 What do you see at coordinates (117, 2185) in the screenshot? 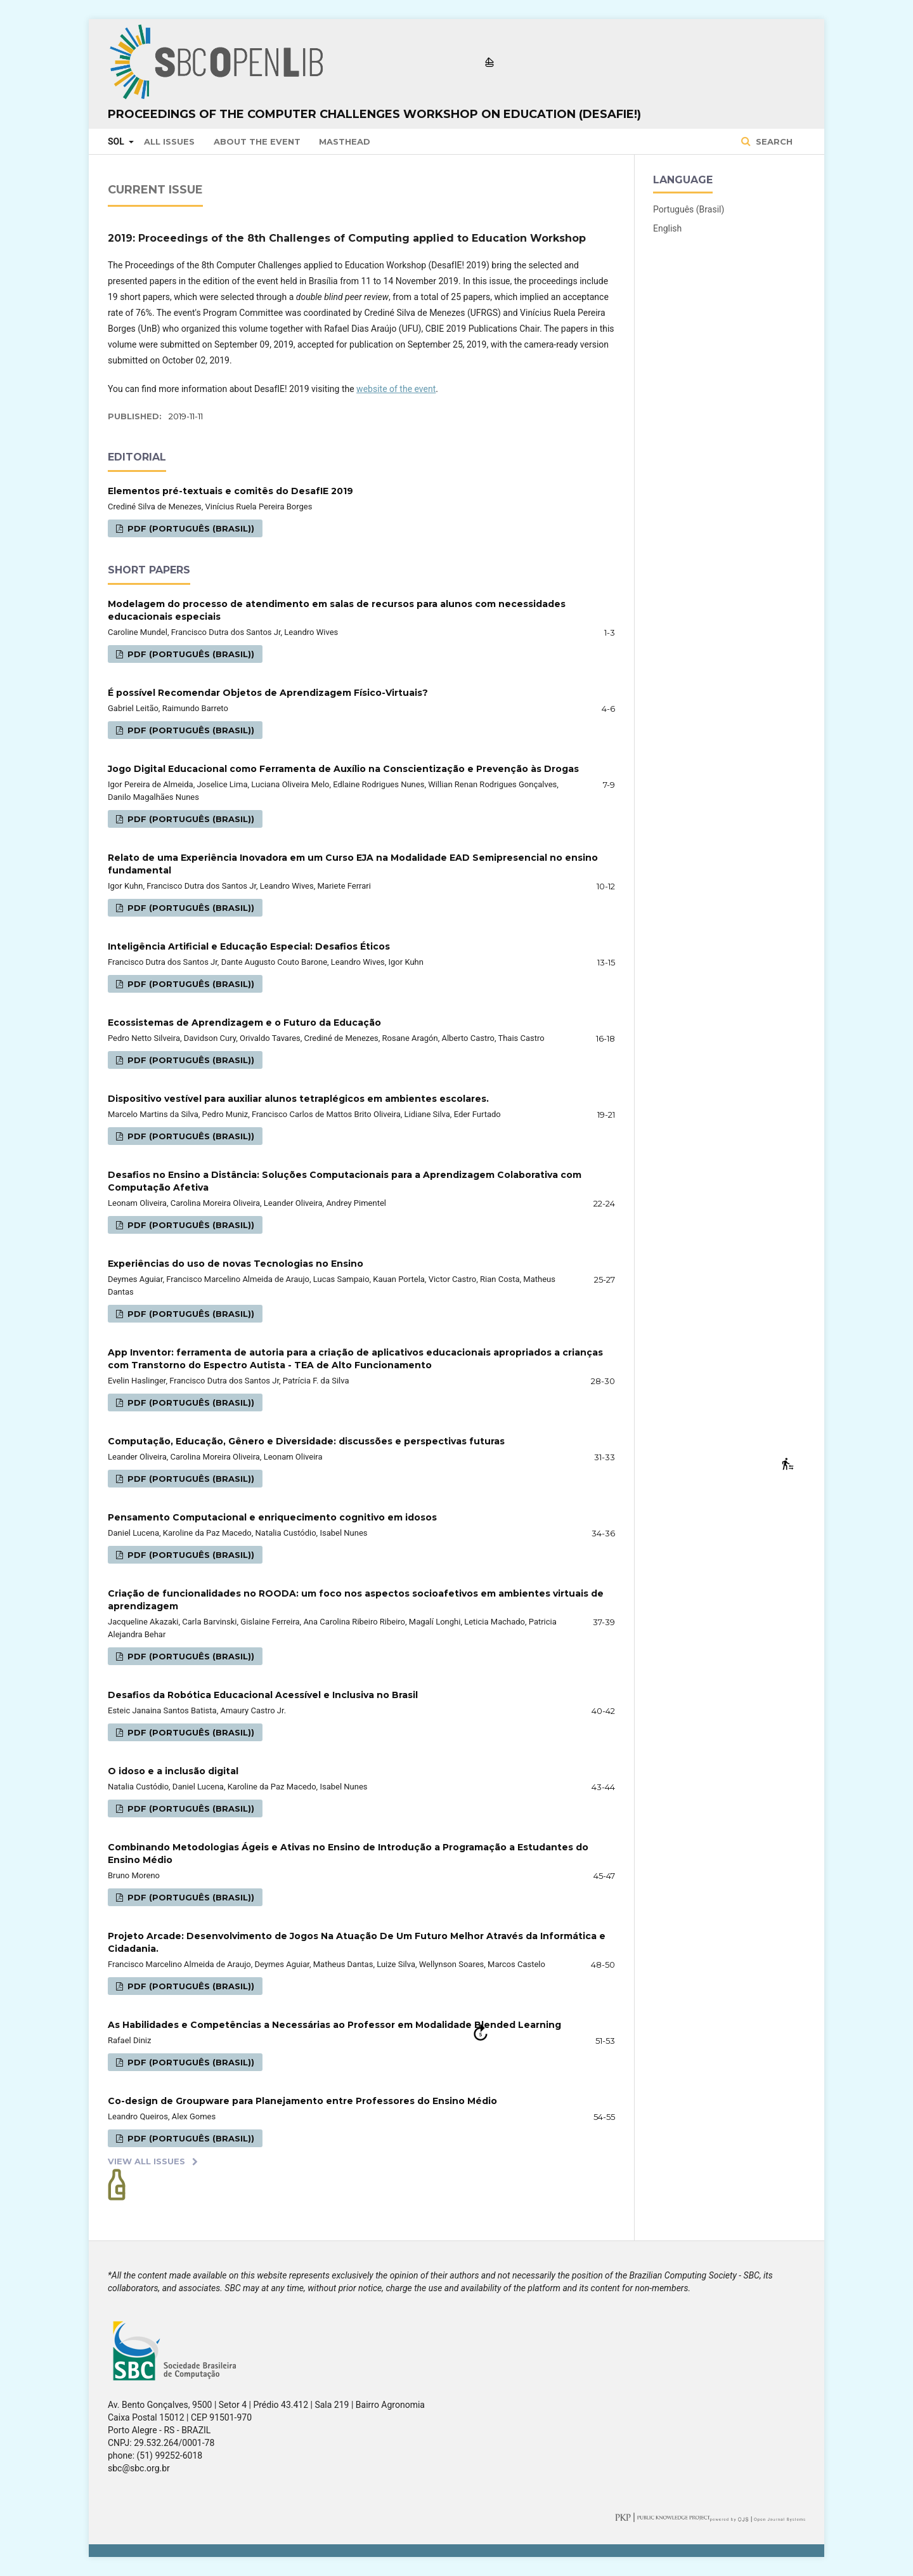
I see `browse wine selection` at bounding box center [117, 2185].